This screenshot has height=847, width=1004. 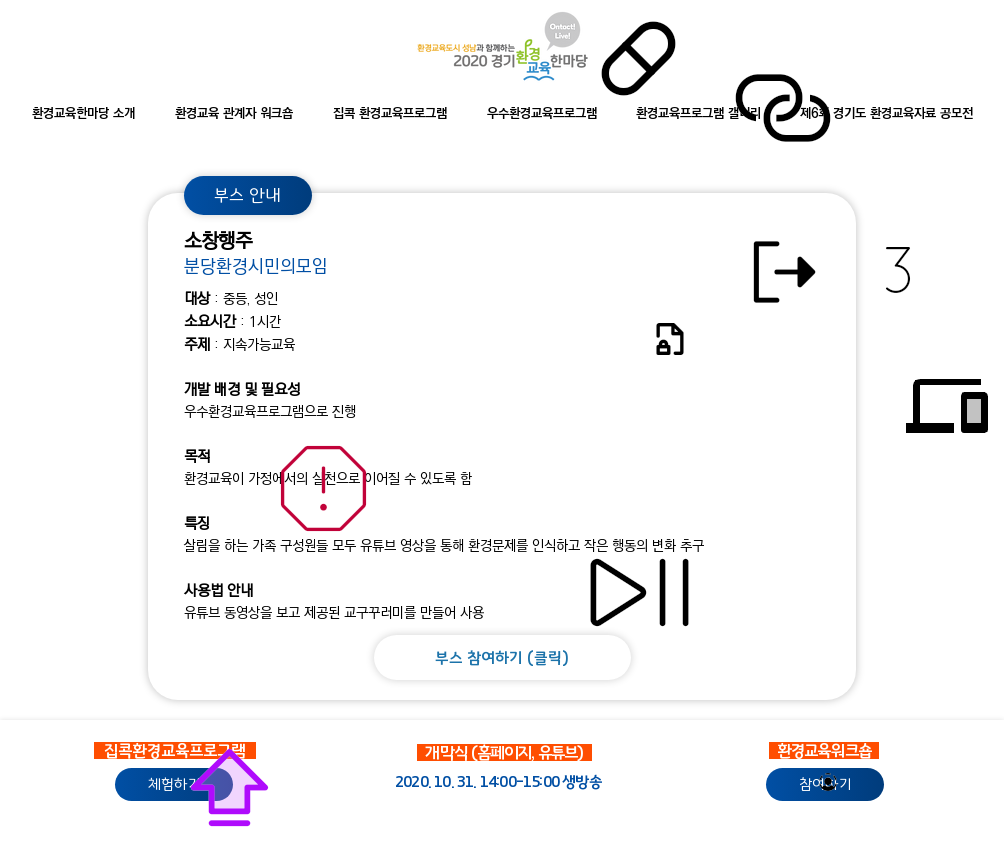 I want to click on indicates a warning or critical alert, so click(x=323, y=488).